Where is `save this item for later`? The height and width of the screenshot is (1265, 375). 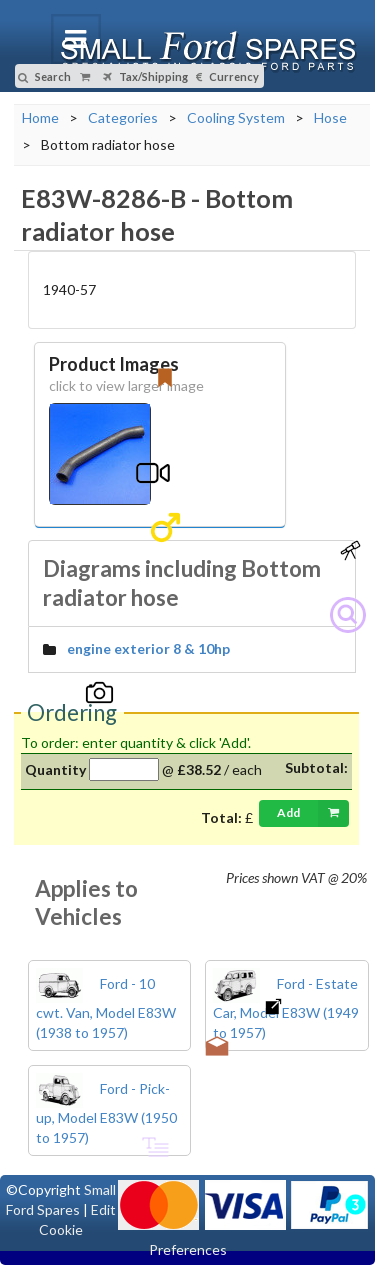
save this item for later is located at coordinates (165, 378).